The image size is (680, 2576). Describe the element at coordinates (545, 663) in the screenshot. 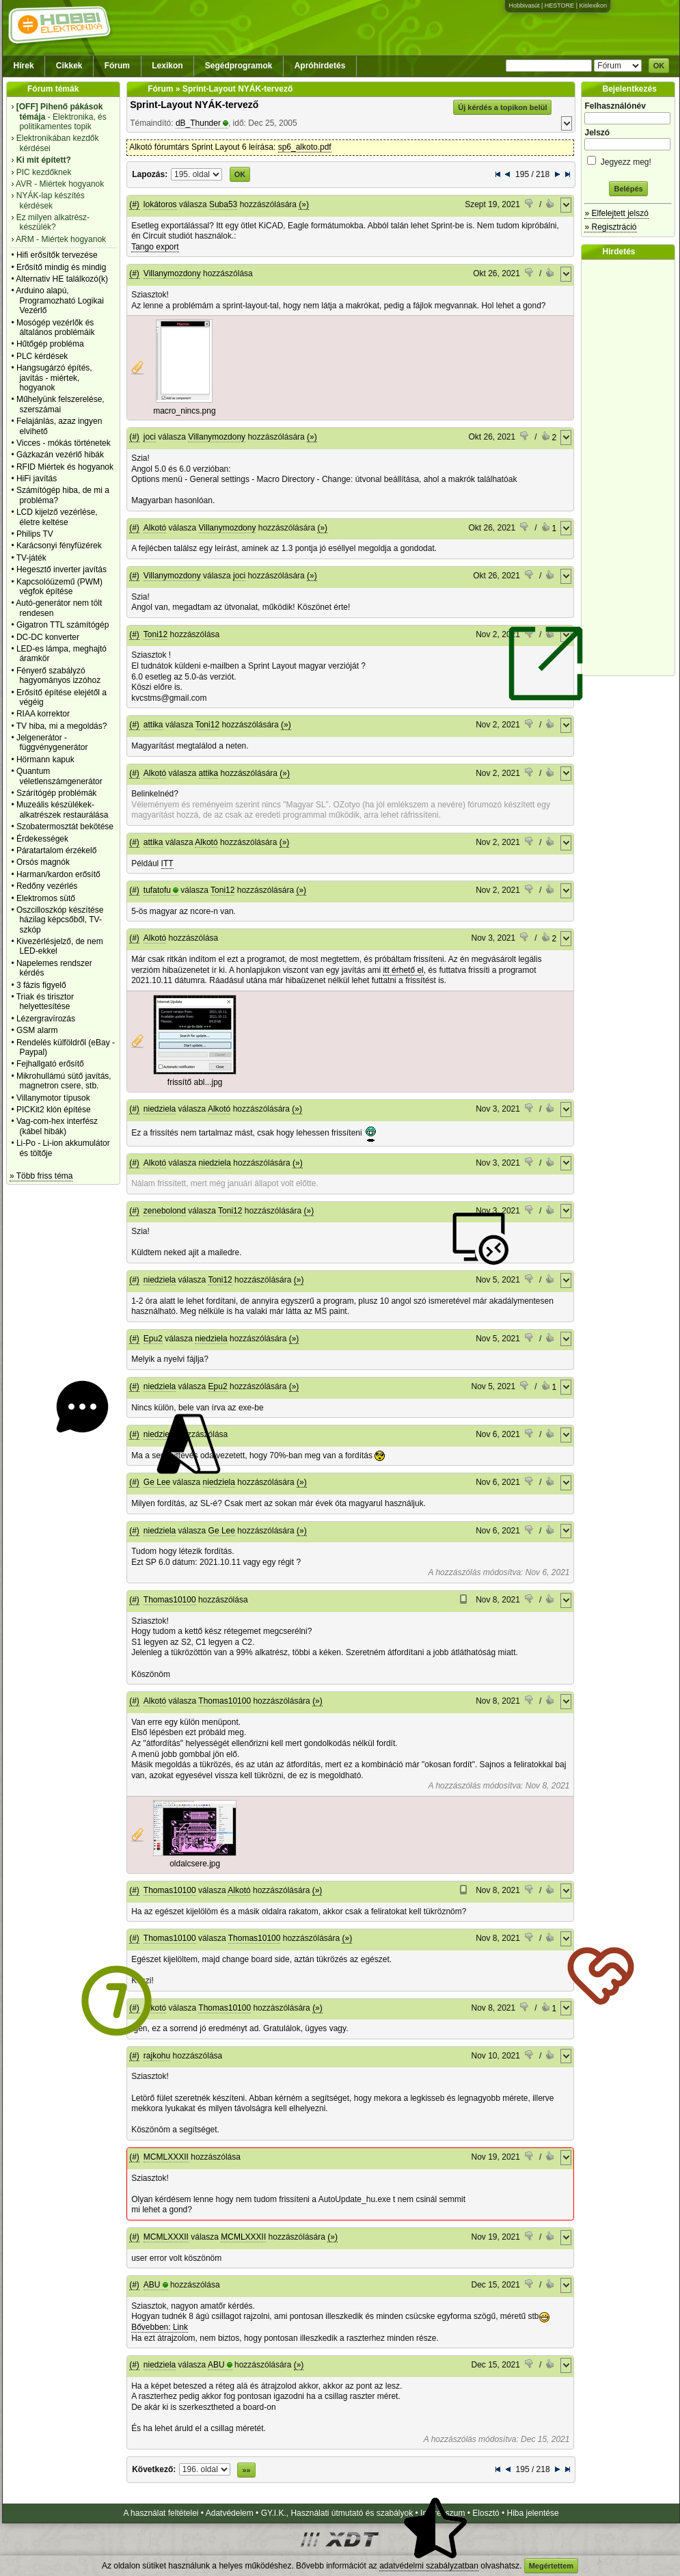

I see `open link in a new window or tab` at that location.